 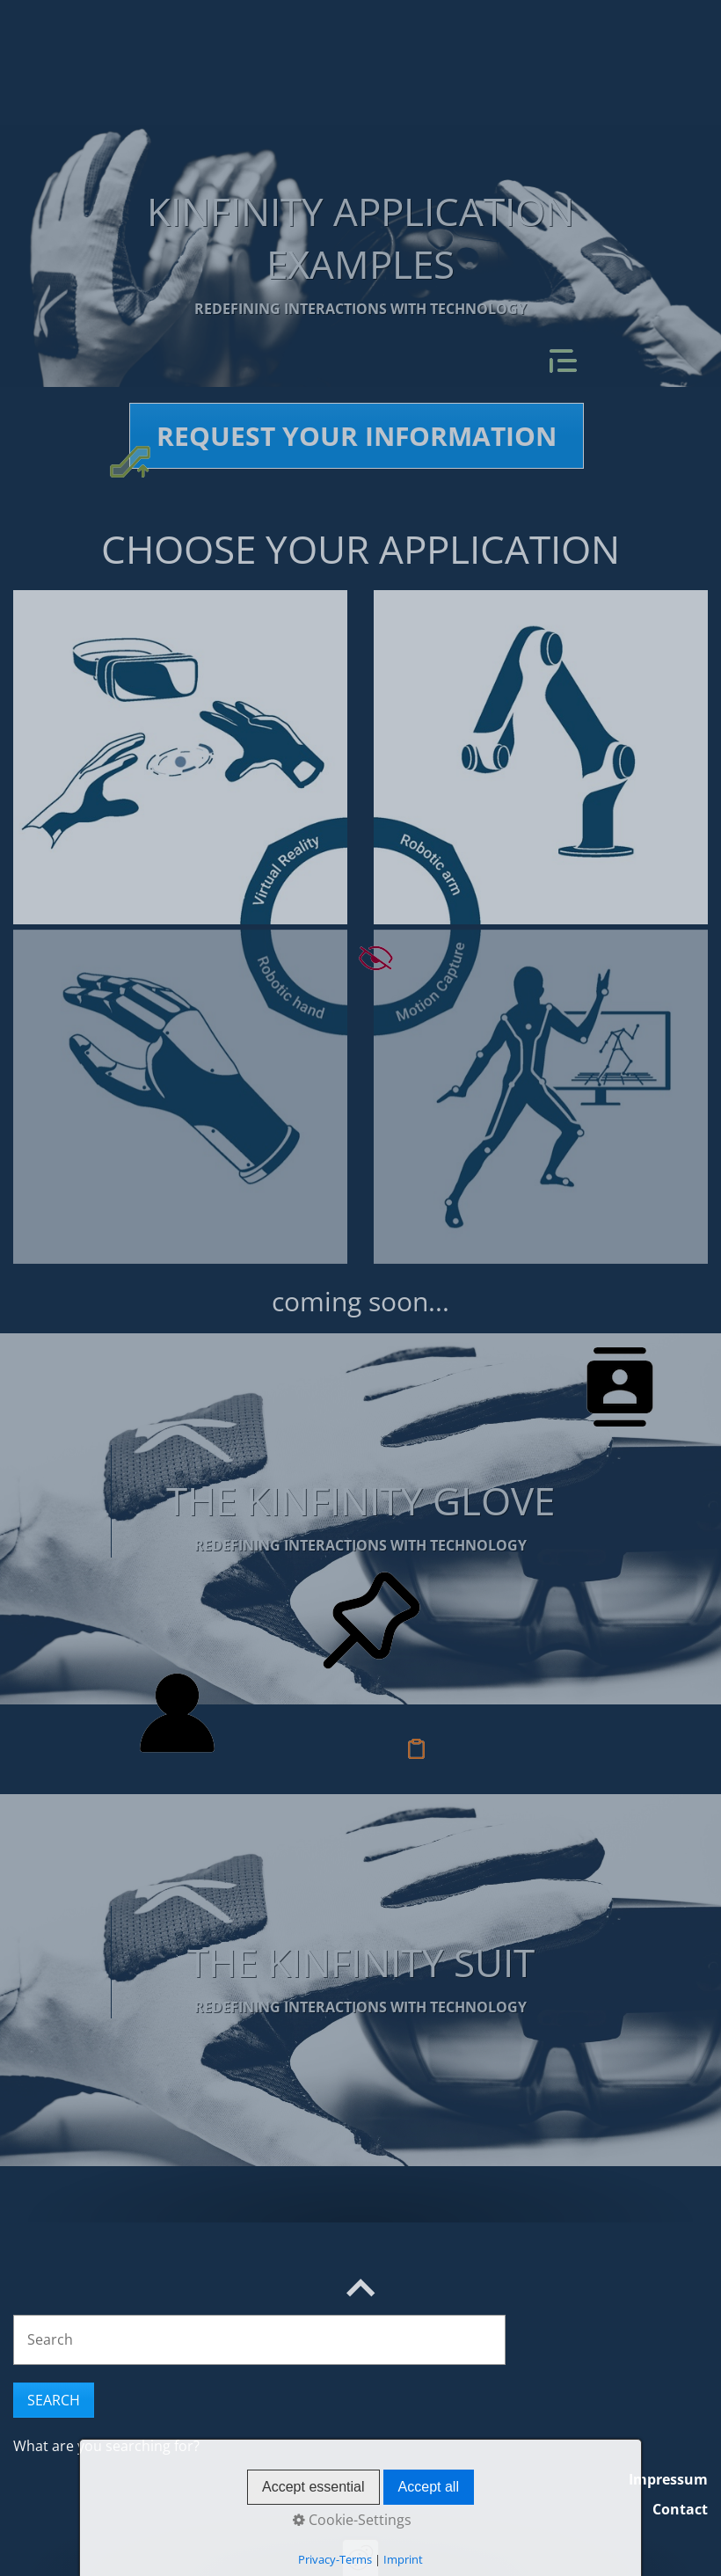 I want to click on pin an item to keep it visible, so click(x=371, y=1620).